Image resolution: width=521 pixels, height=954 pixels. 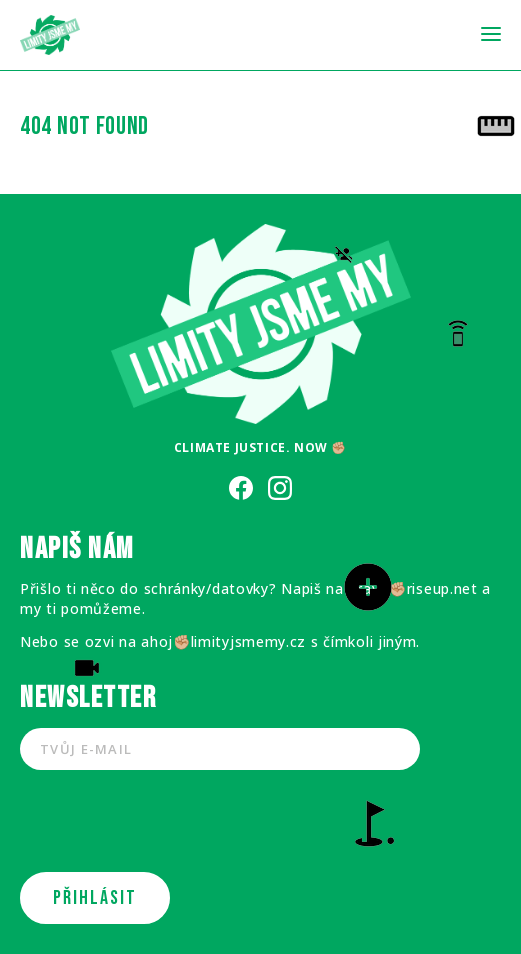 What do you see at coordinates (368, 587) in the screenshot?
I see `add a new item` at bounding box center [368, 587].